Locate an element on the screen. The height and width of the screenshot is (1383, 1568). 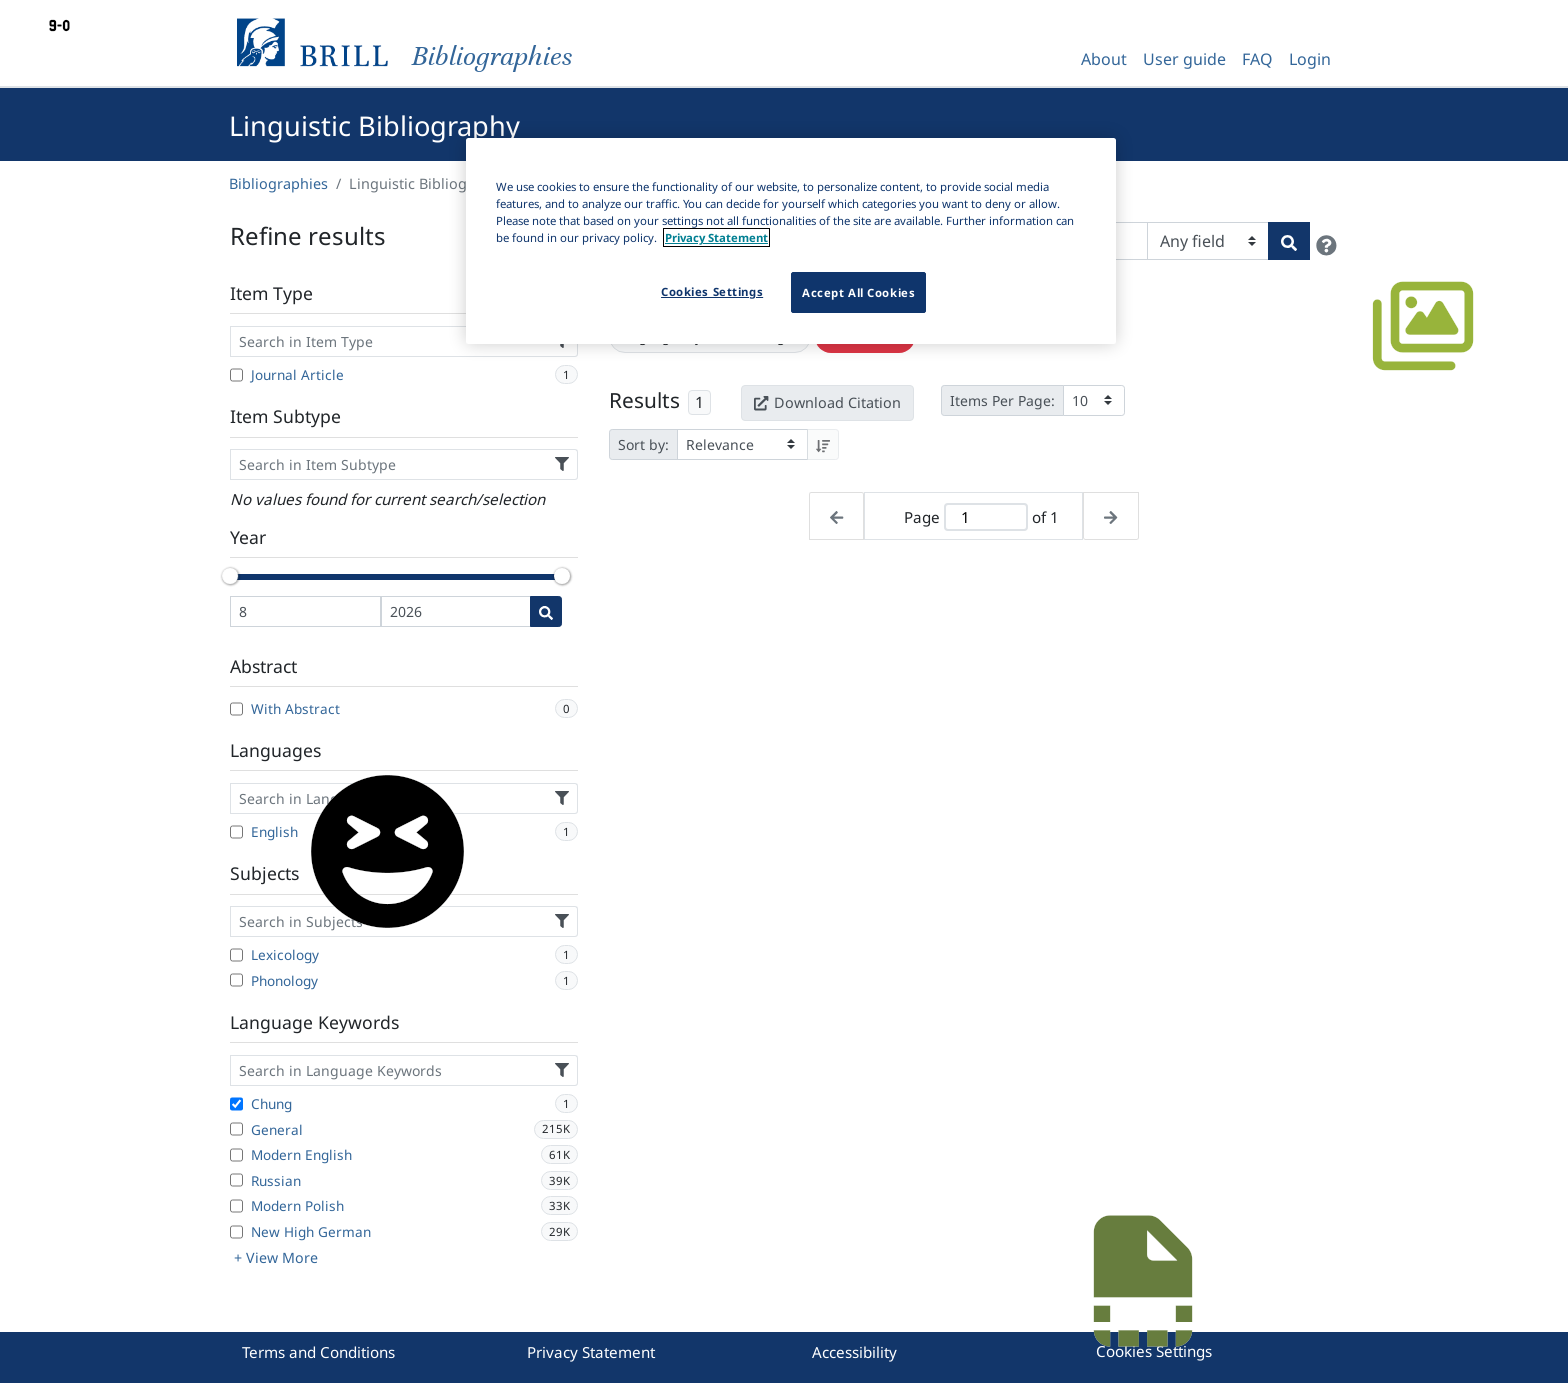
file partially uploaded or in progress is located at coordinates (1143, 1281).